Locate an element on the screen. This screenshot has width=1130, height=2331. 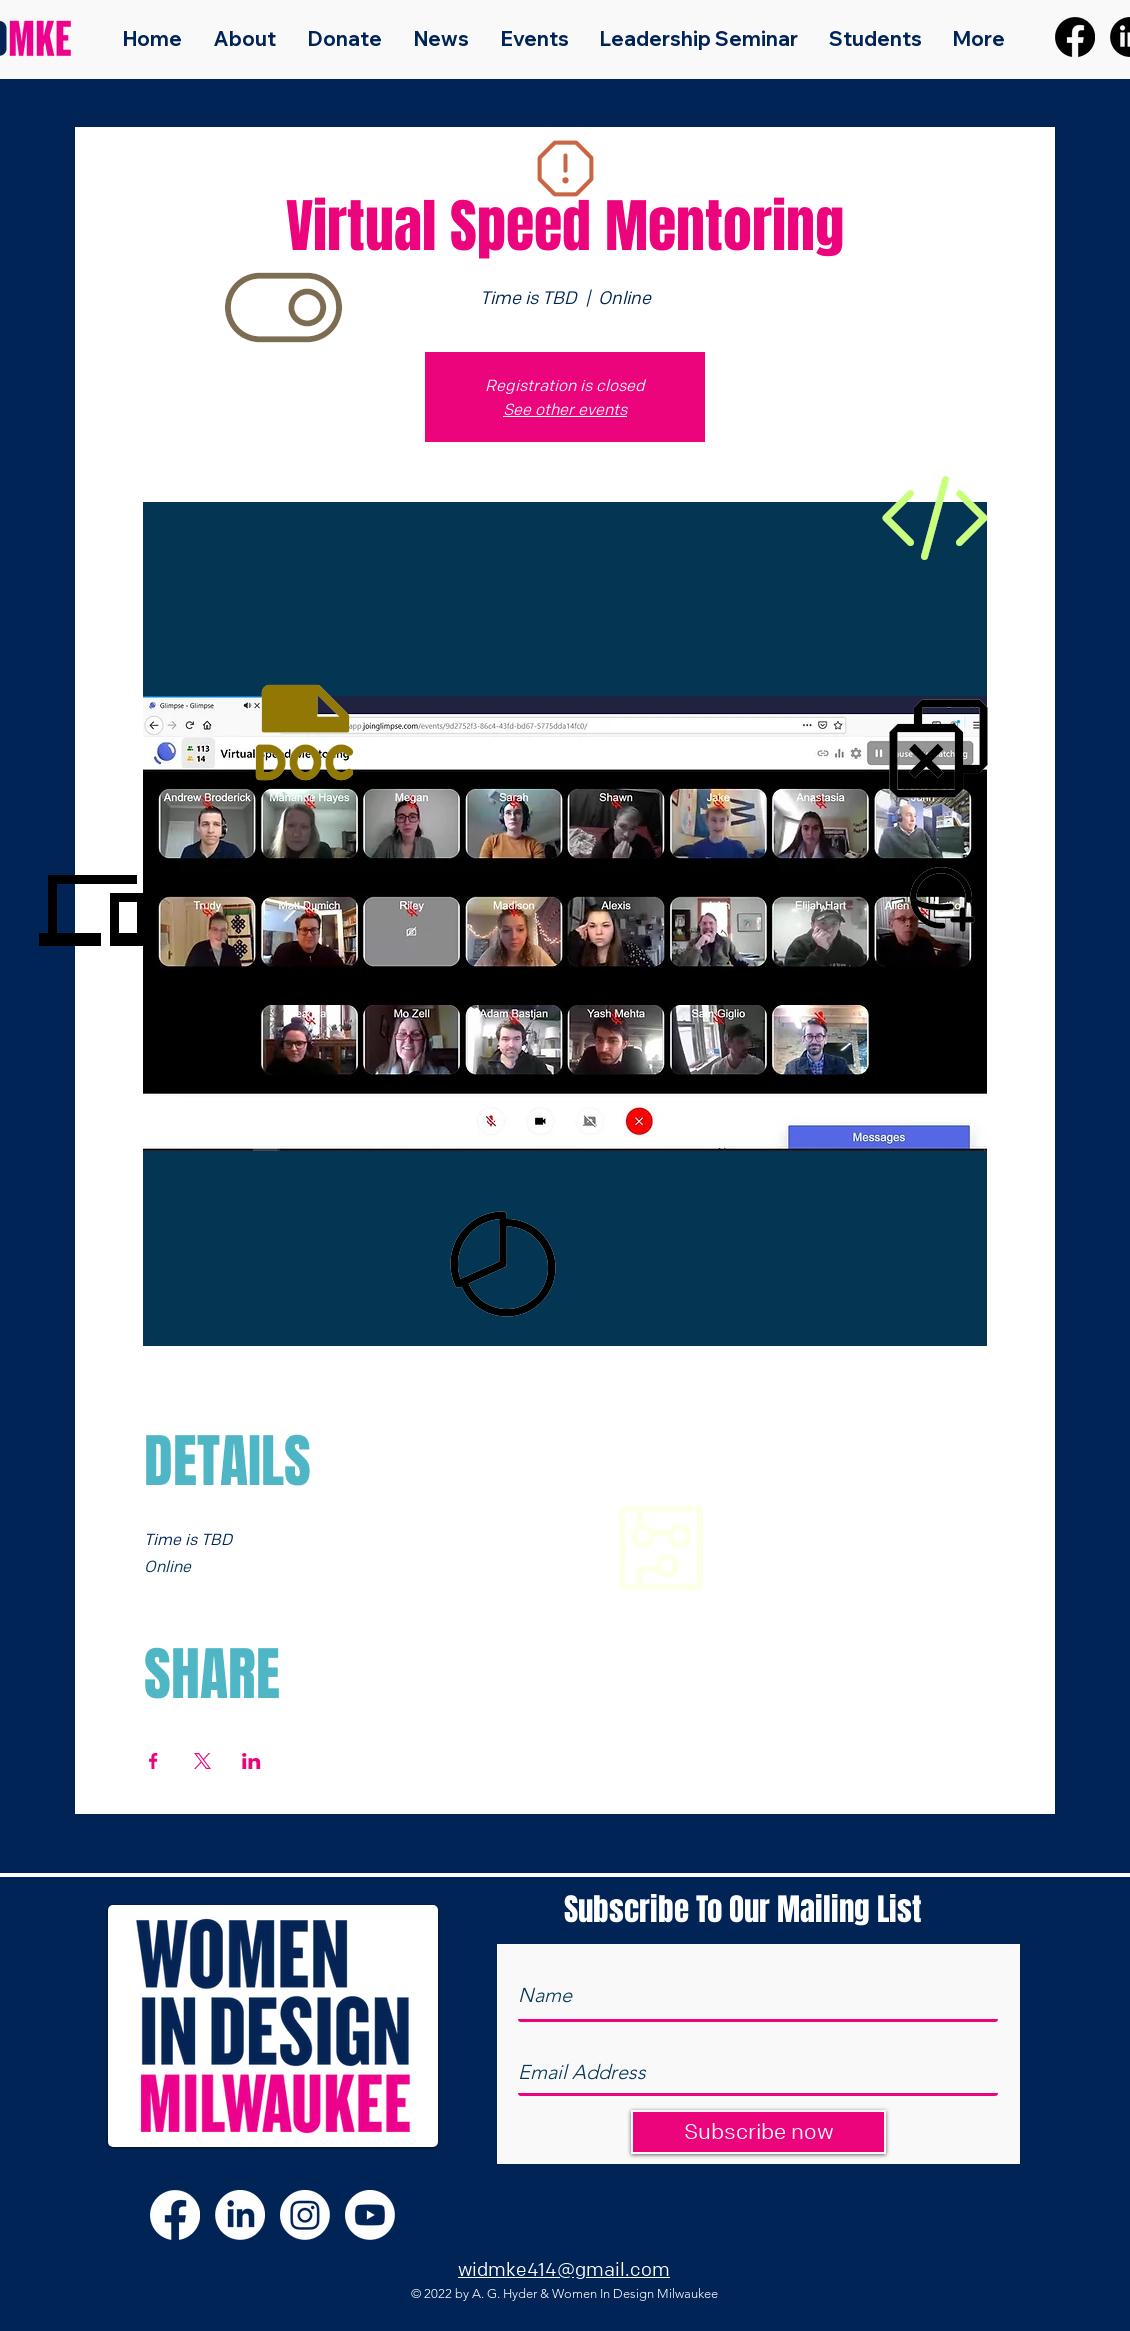
add a new globe or world location is located at coordinates (941, 898).